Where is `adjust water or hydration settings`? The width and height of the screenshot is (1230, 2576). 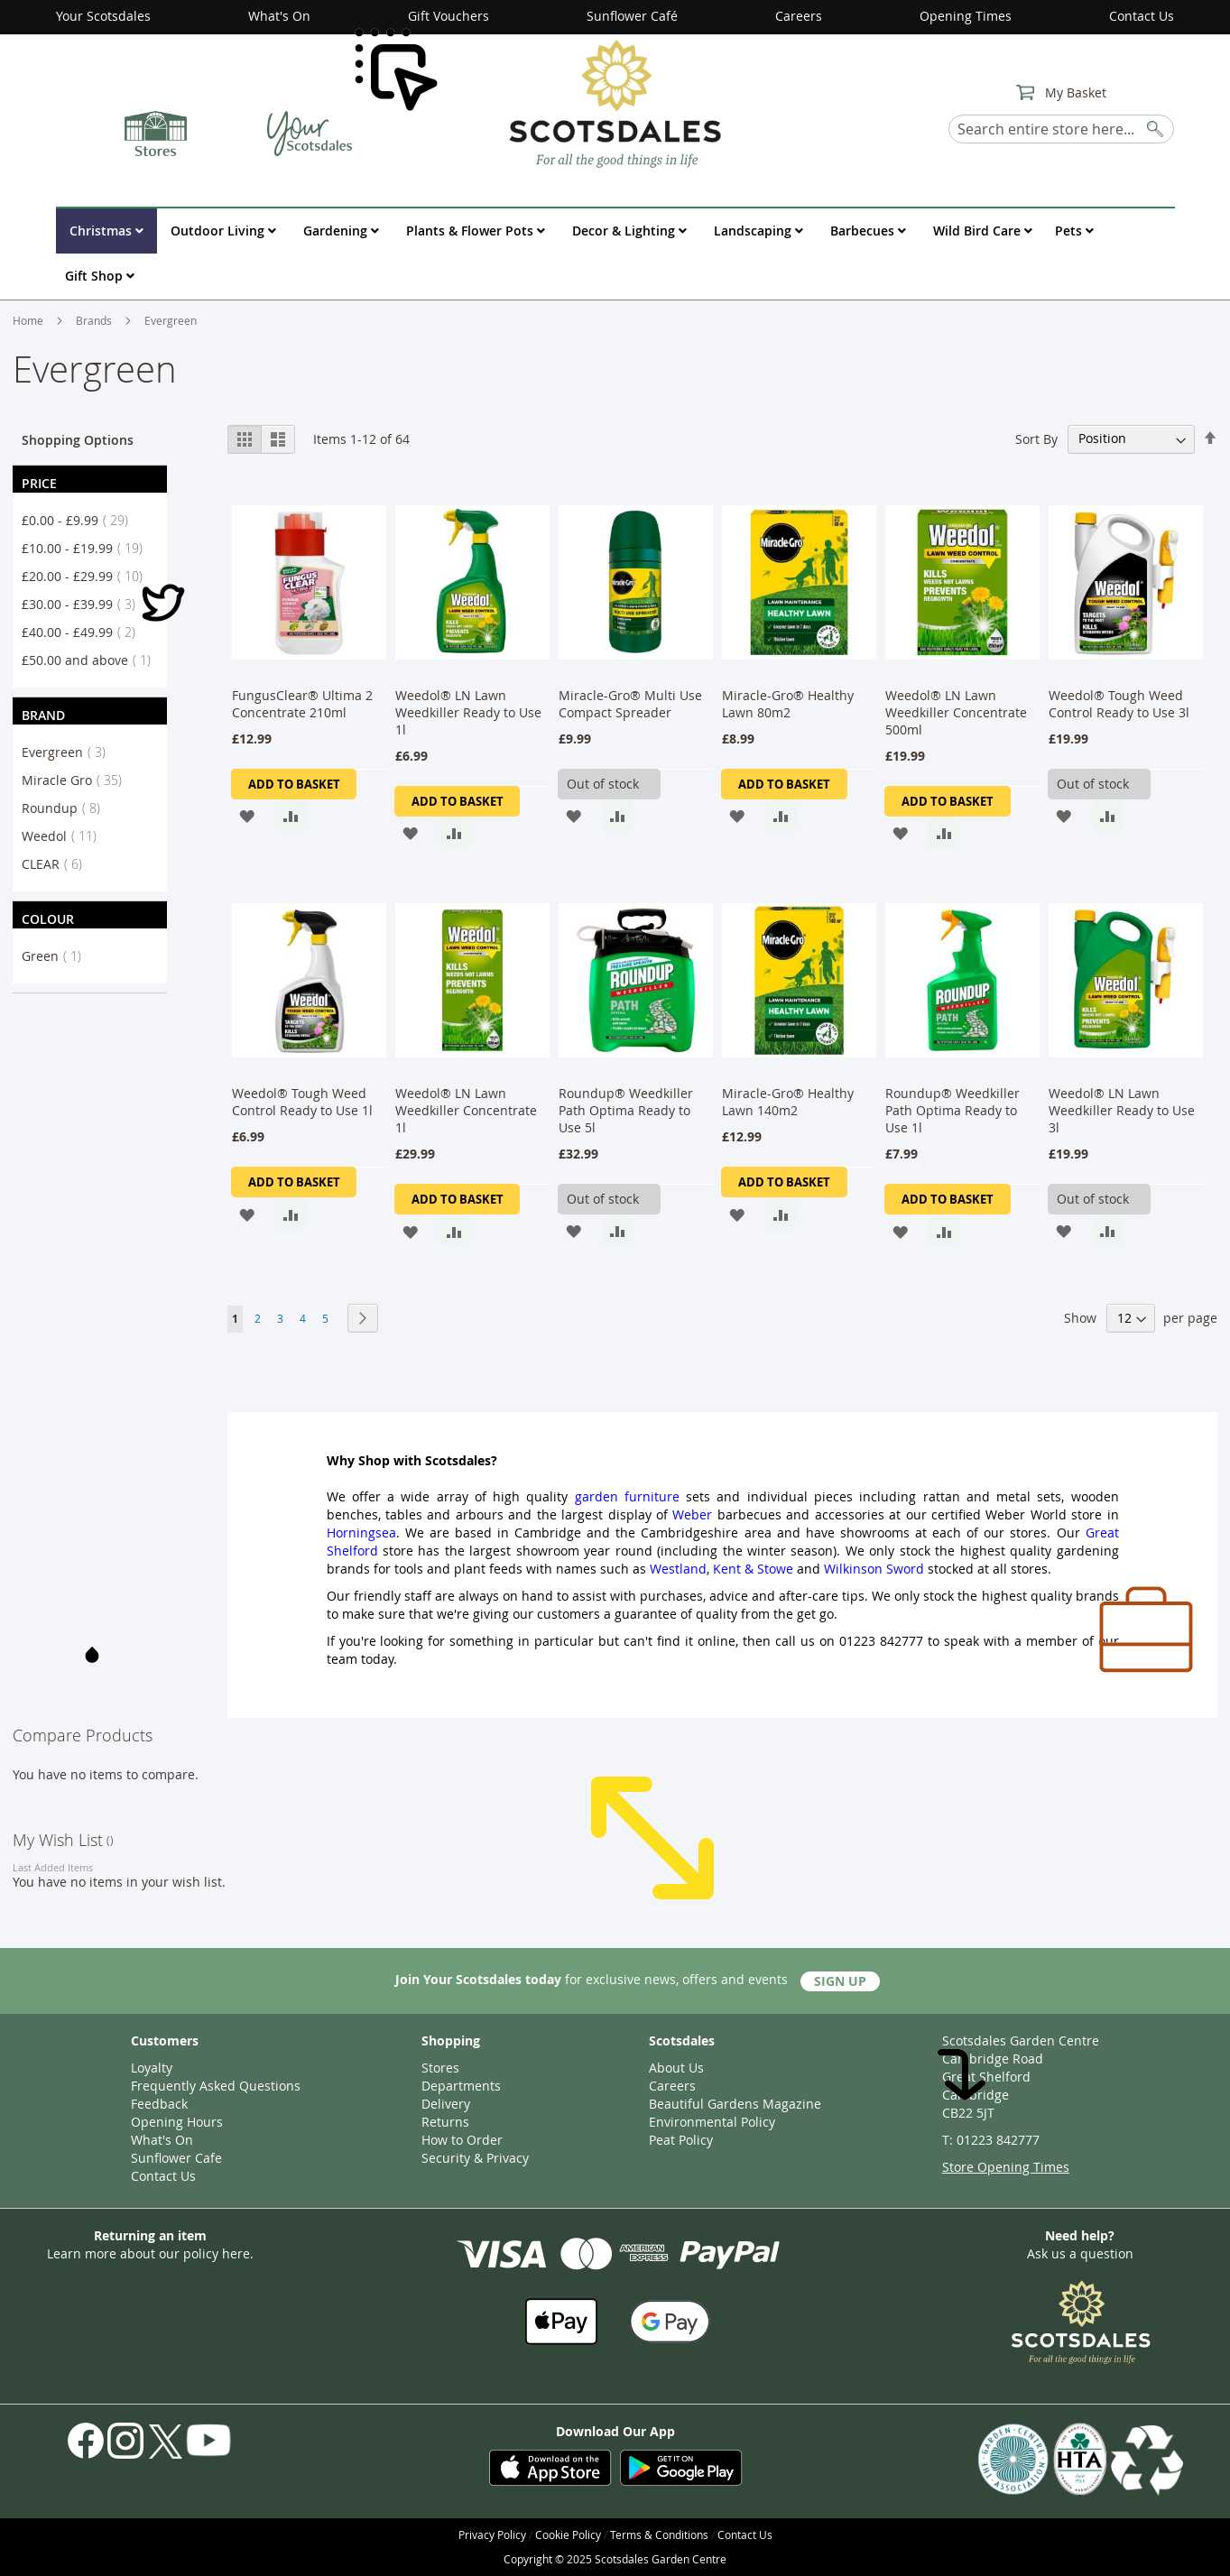
adjust water or hydration settings is located at coordinates (92, 1655).